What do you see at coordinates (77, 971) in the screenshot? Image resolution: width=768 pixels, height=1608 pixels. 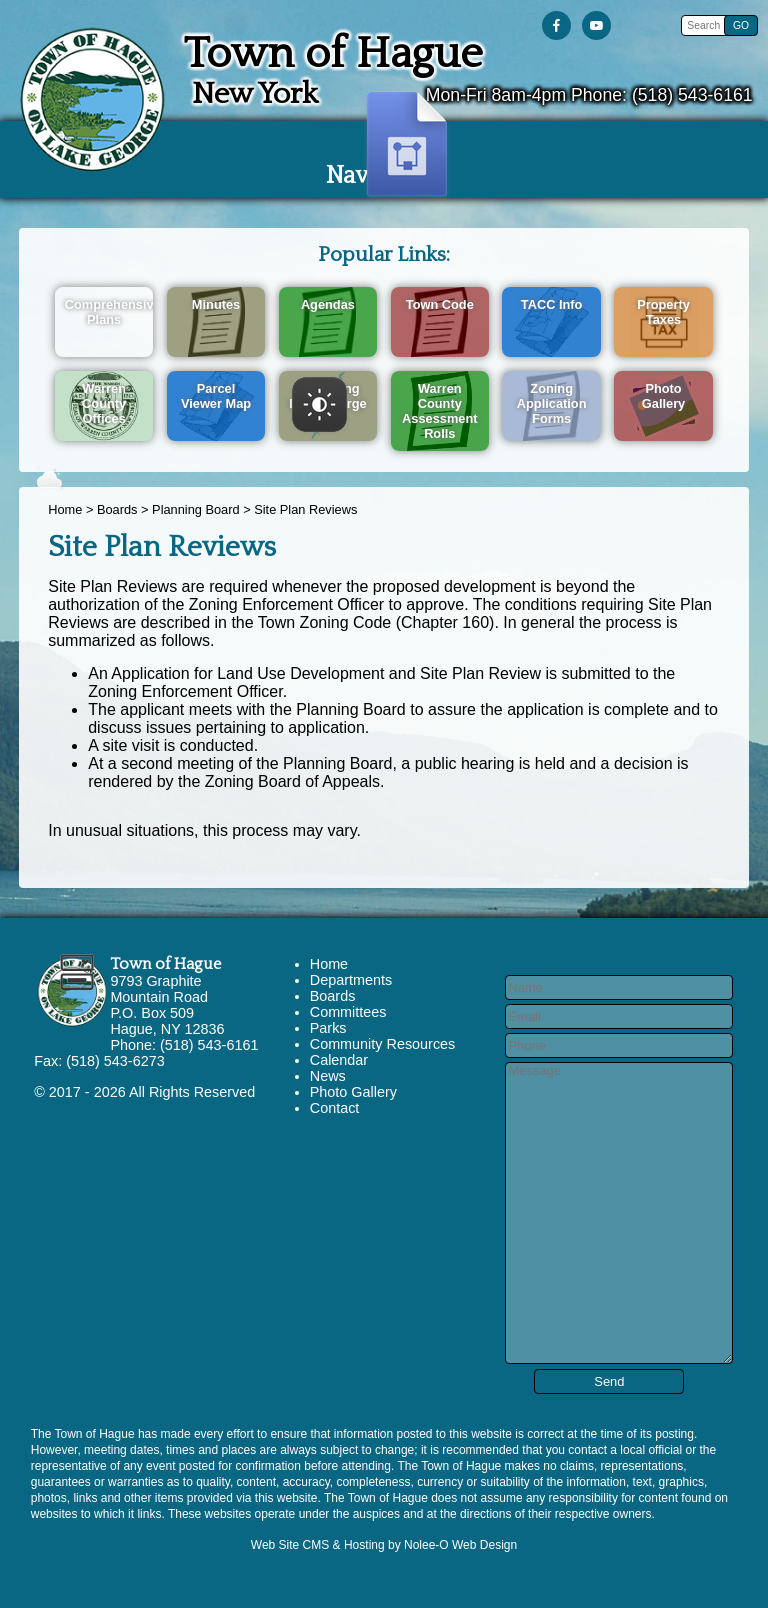 I see `gtk widget factory demo application` at bounding box center [77, 971].